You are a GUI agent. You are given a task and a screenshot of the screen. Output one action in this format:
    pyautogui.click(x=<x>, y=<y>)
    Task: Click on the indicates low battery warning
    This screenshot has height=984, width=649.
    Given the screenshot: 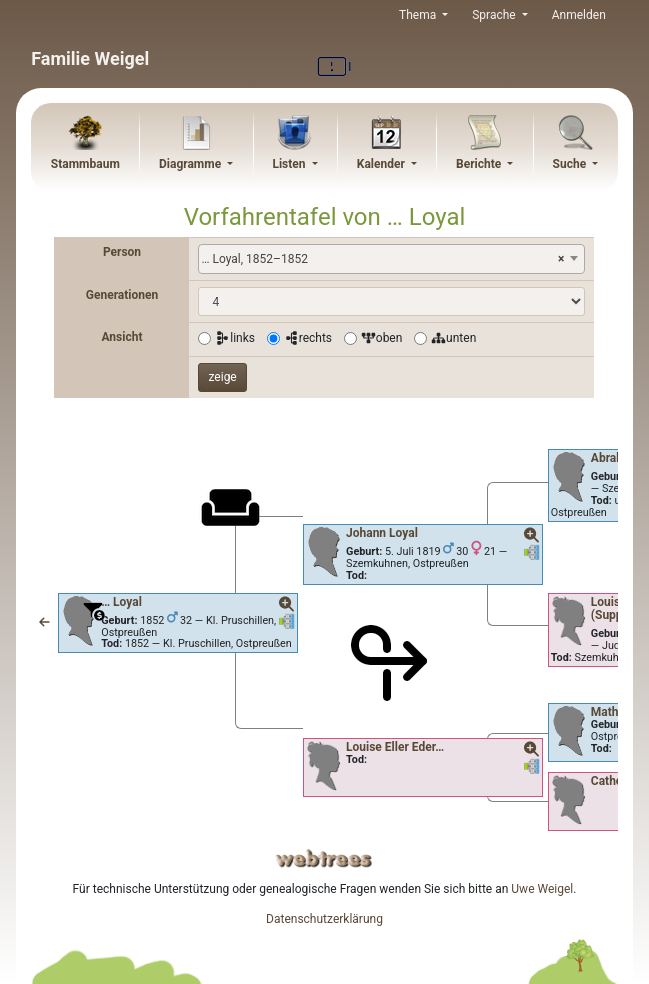 What is the action you would take?
    pyautogui.click(x=333, y=66)
    